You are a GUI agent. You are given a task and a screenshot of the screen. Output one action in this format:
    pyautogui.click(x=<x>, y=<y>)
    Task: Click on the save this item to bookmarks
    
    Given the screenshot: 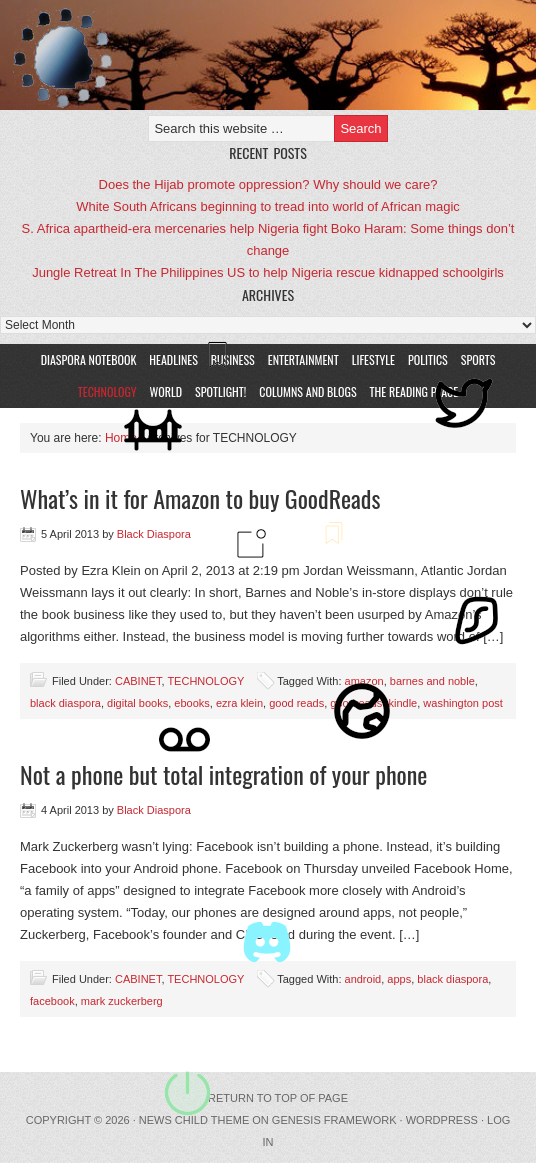 What is the action you would take?
    pyautogui.click(x=217, y=354)
    